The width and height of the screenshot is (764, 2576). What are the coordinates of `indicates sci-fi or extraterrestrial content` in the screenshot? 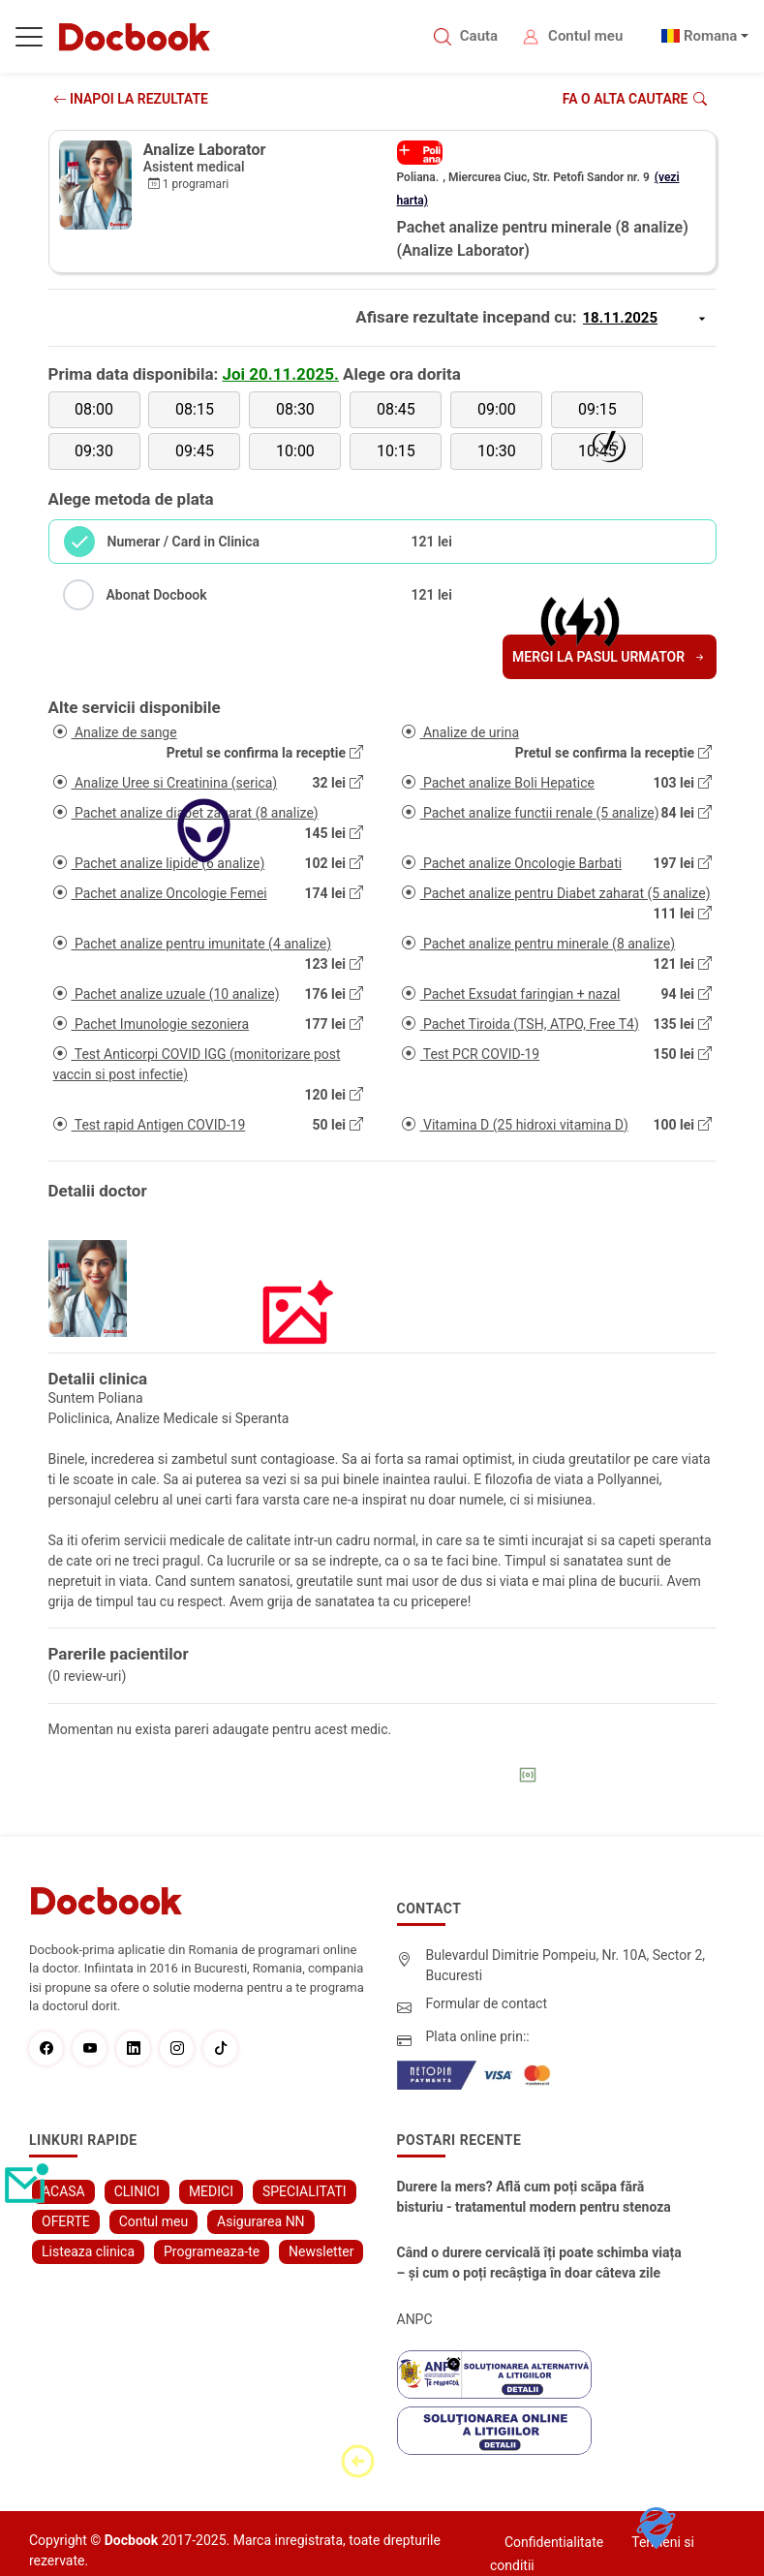 It's located at (203, 829).